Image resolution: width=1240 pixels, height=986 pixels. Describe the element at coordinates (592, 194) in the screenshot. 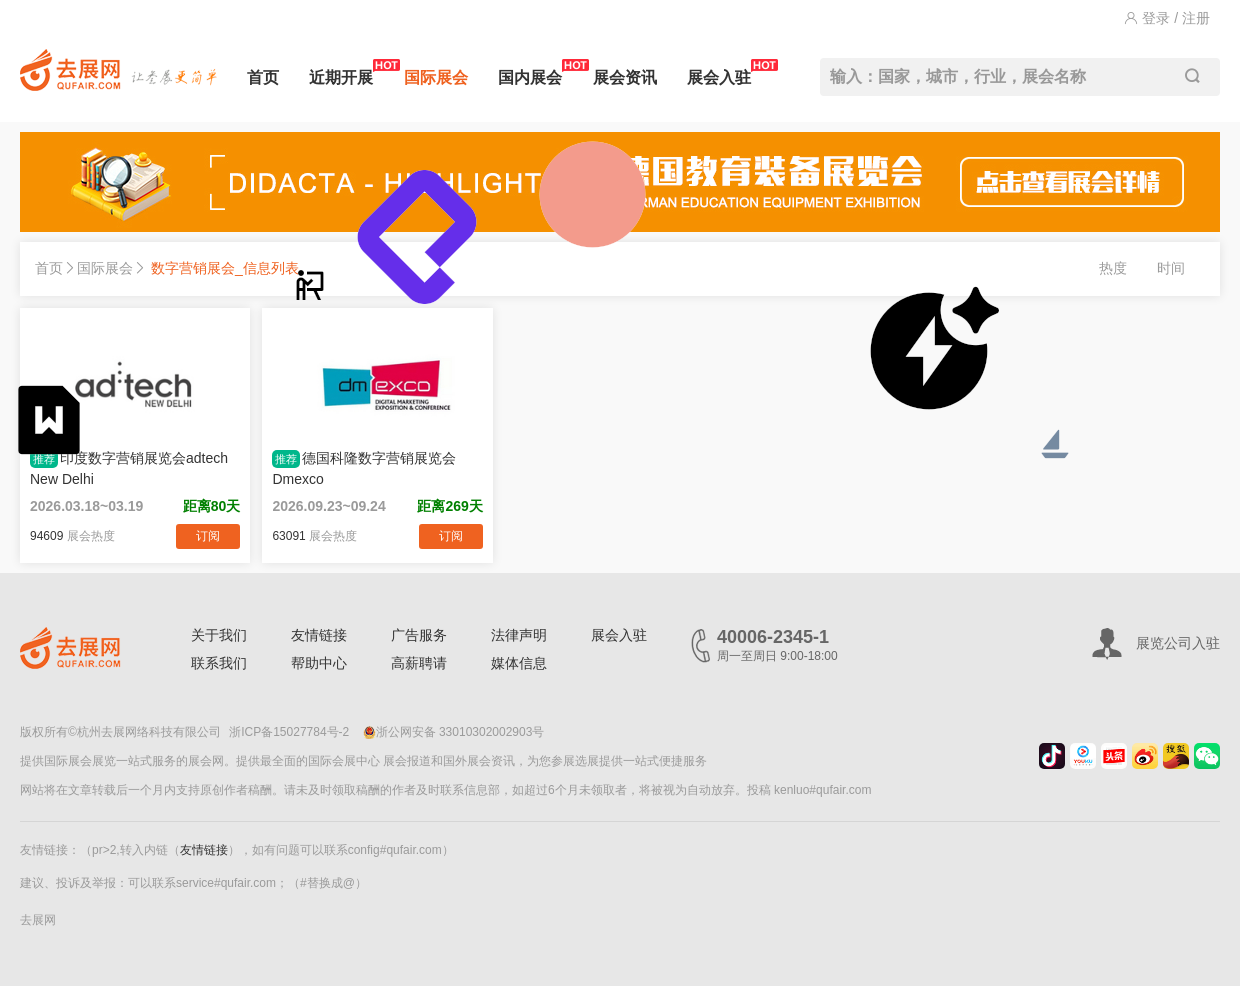

I see `unselected or inactive radio button option` at that location.